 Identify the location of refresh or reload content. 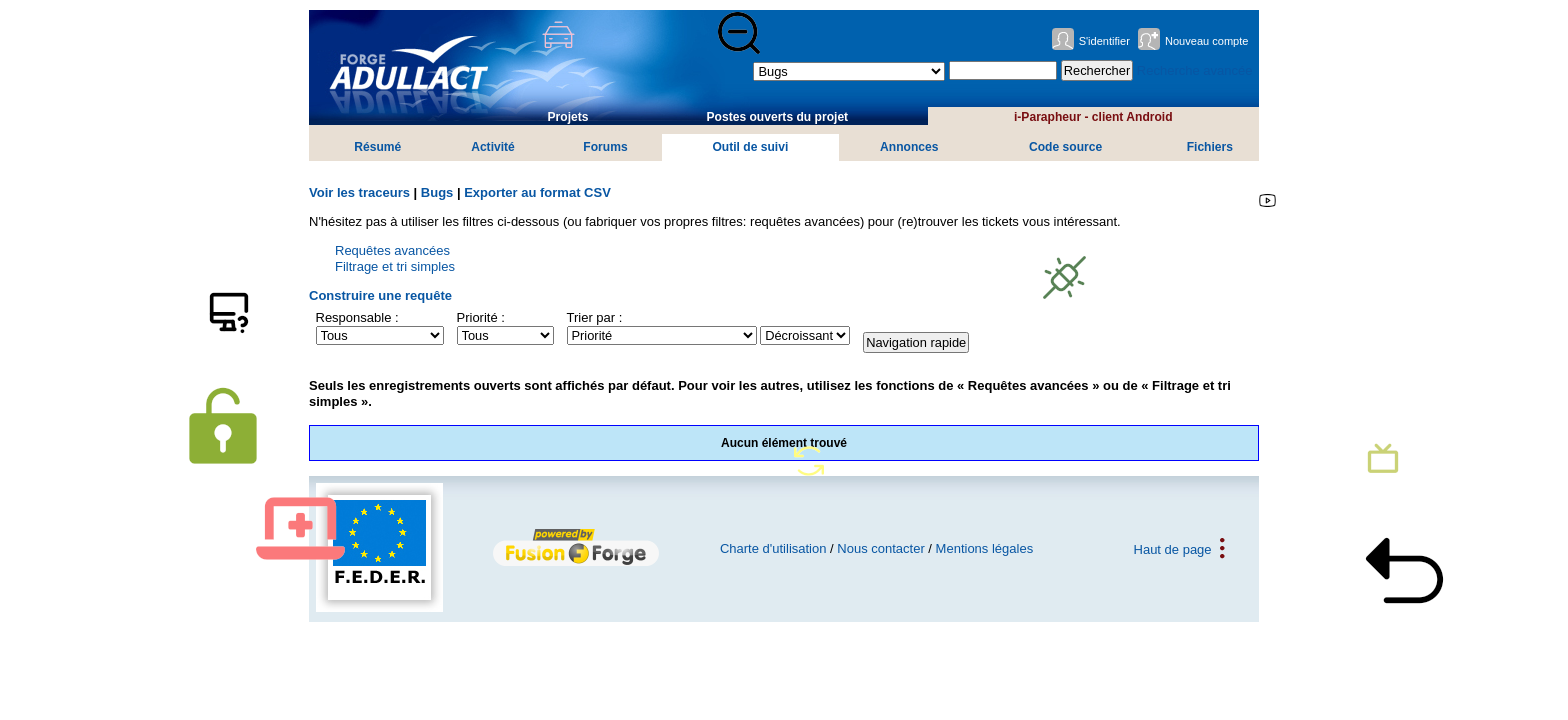
(809, 461).